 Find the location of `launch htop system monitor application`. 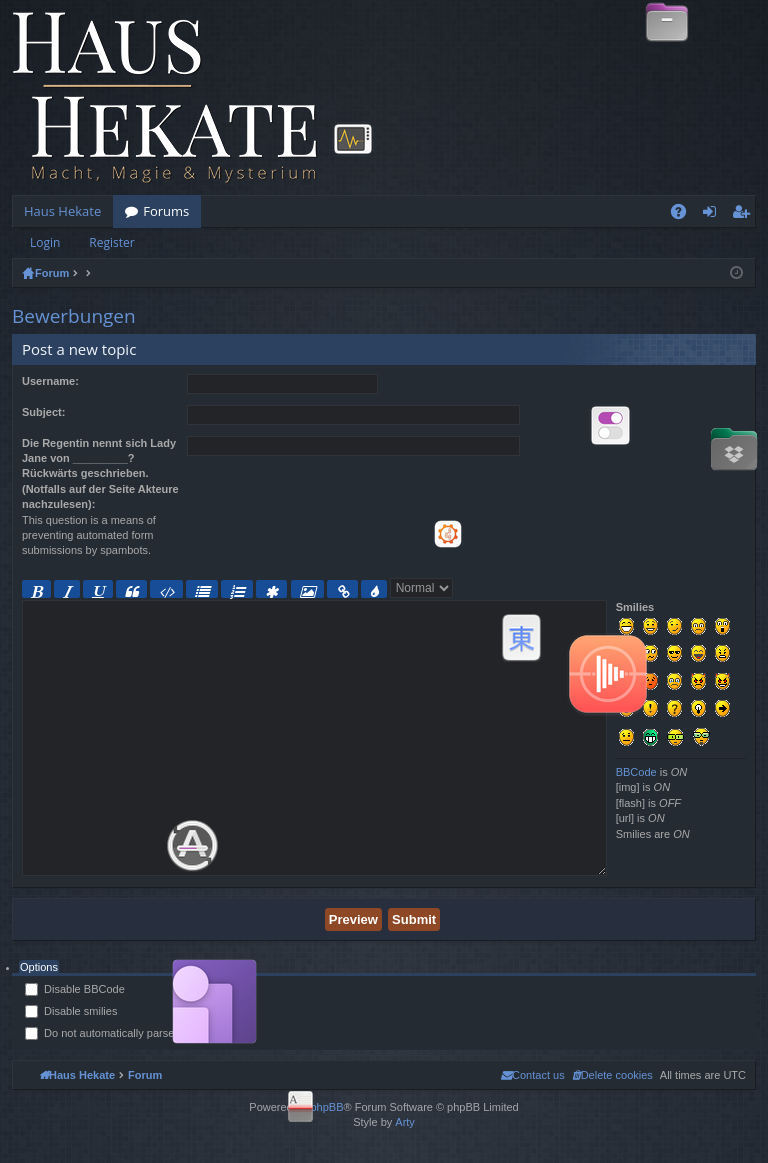

launch htop system monitor application is located at coordinates (353, 139).